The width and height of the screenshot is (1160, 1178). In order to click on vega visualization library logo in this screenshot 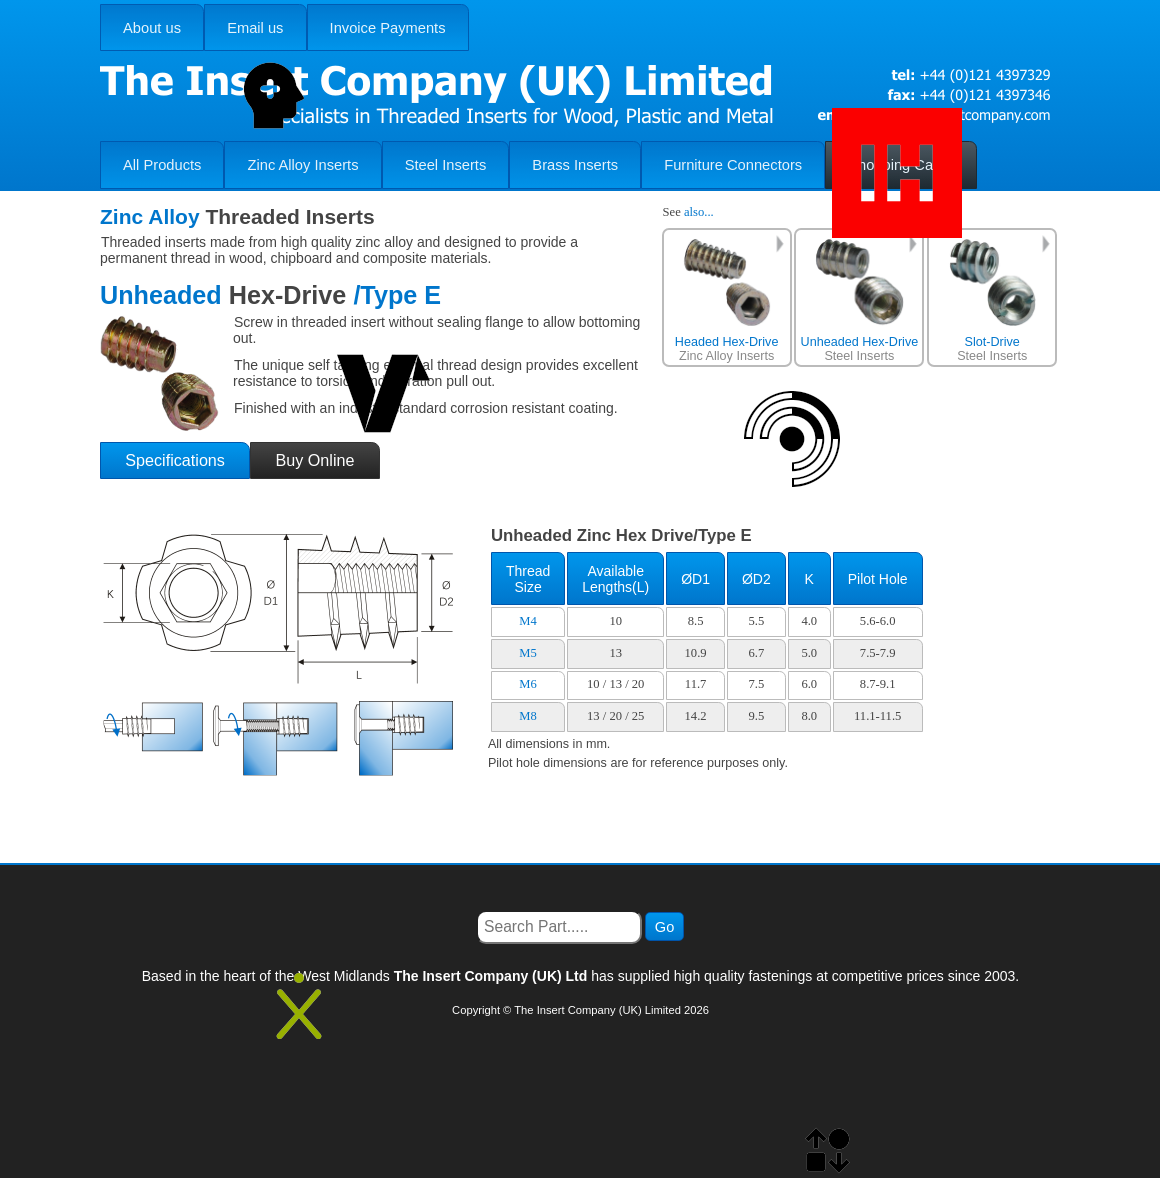, I will do `click(383, 393)`.